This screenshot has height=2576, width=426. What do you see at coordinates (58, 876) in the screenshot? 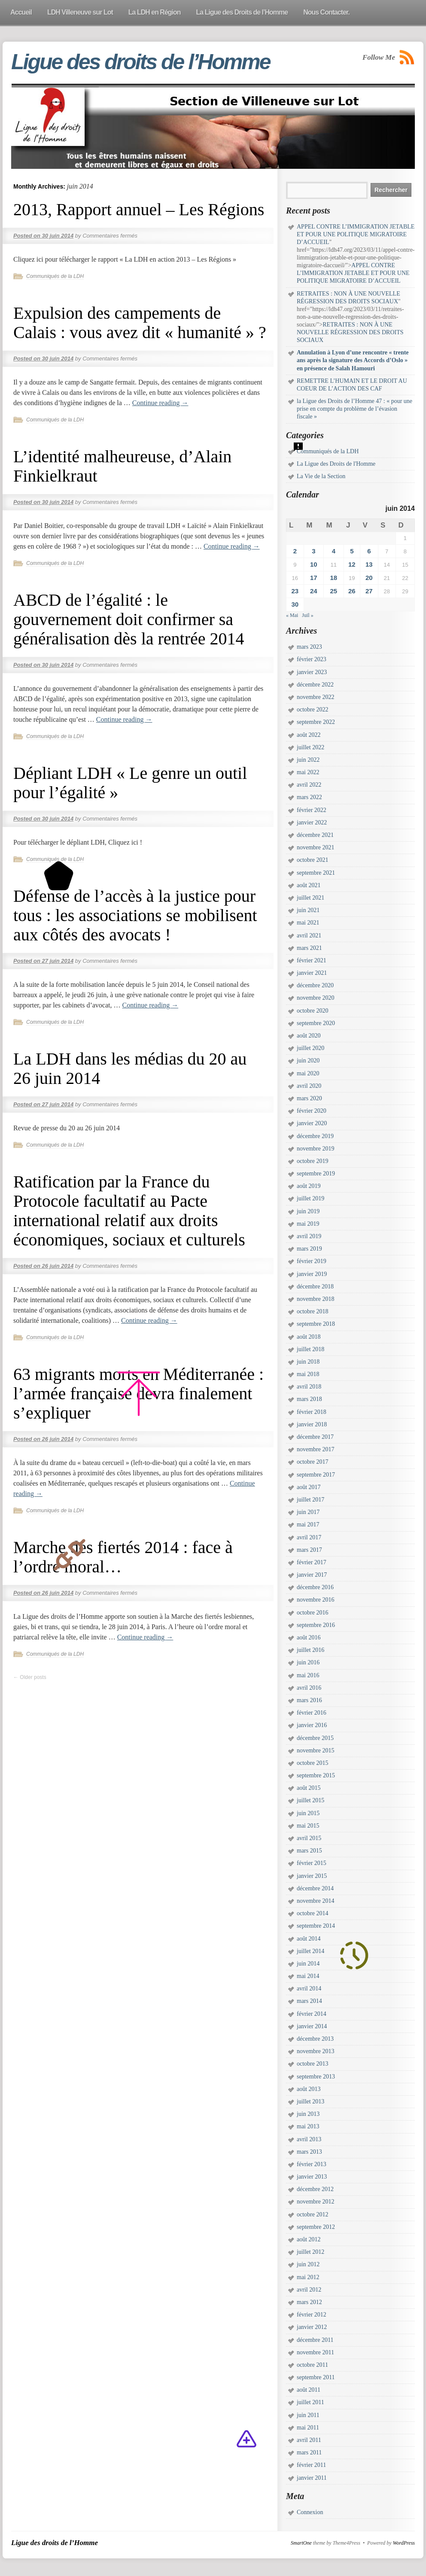
I see `indicates a pentagon shape or geometric element` at bounding box center [58, 876].